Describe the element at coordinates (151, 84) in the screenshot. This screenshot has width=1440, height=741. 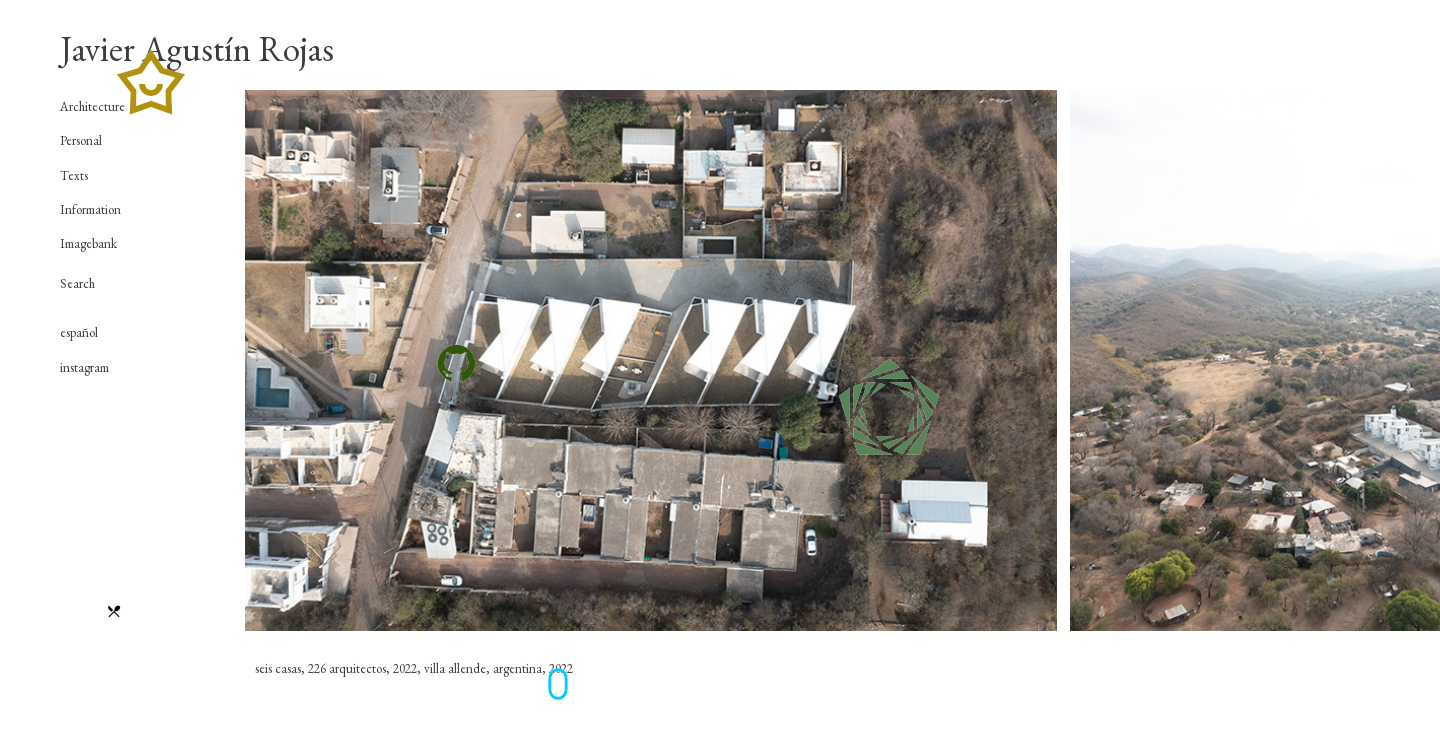
I see `mark as favorite with positive feedback` at that location.